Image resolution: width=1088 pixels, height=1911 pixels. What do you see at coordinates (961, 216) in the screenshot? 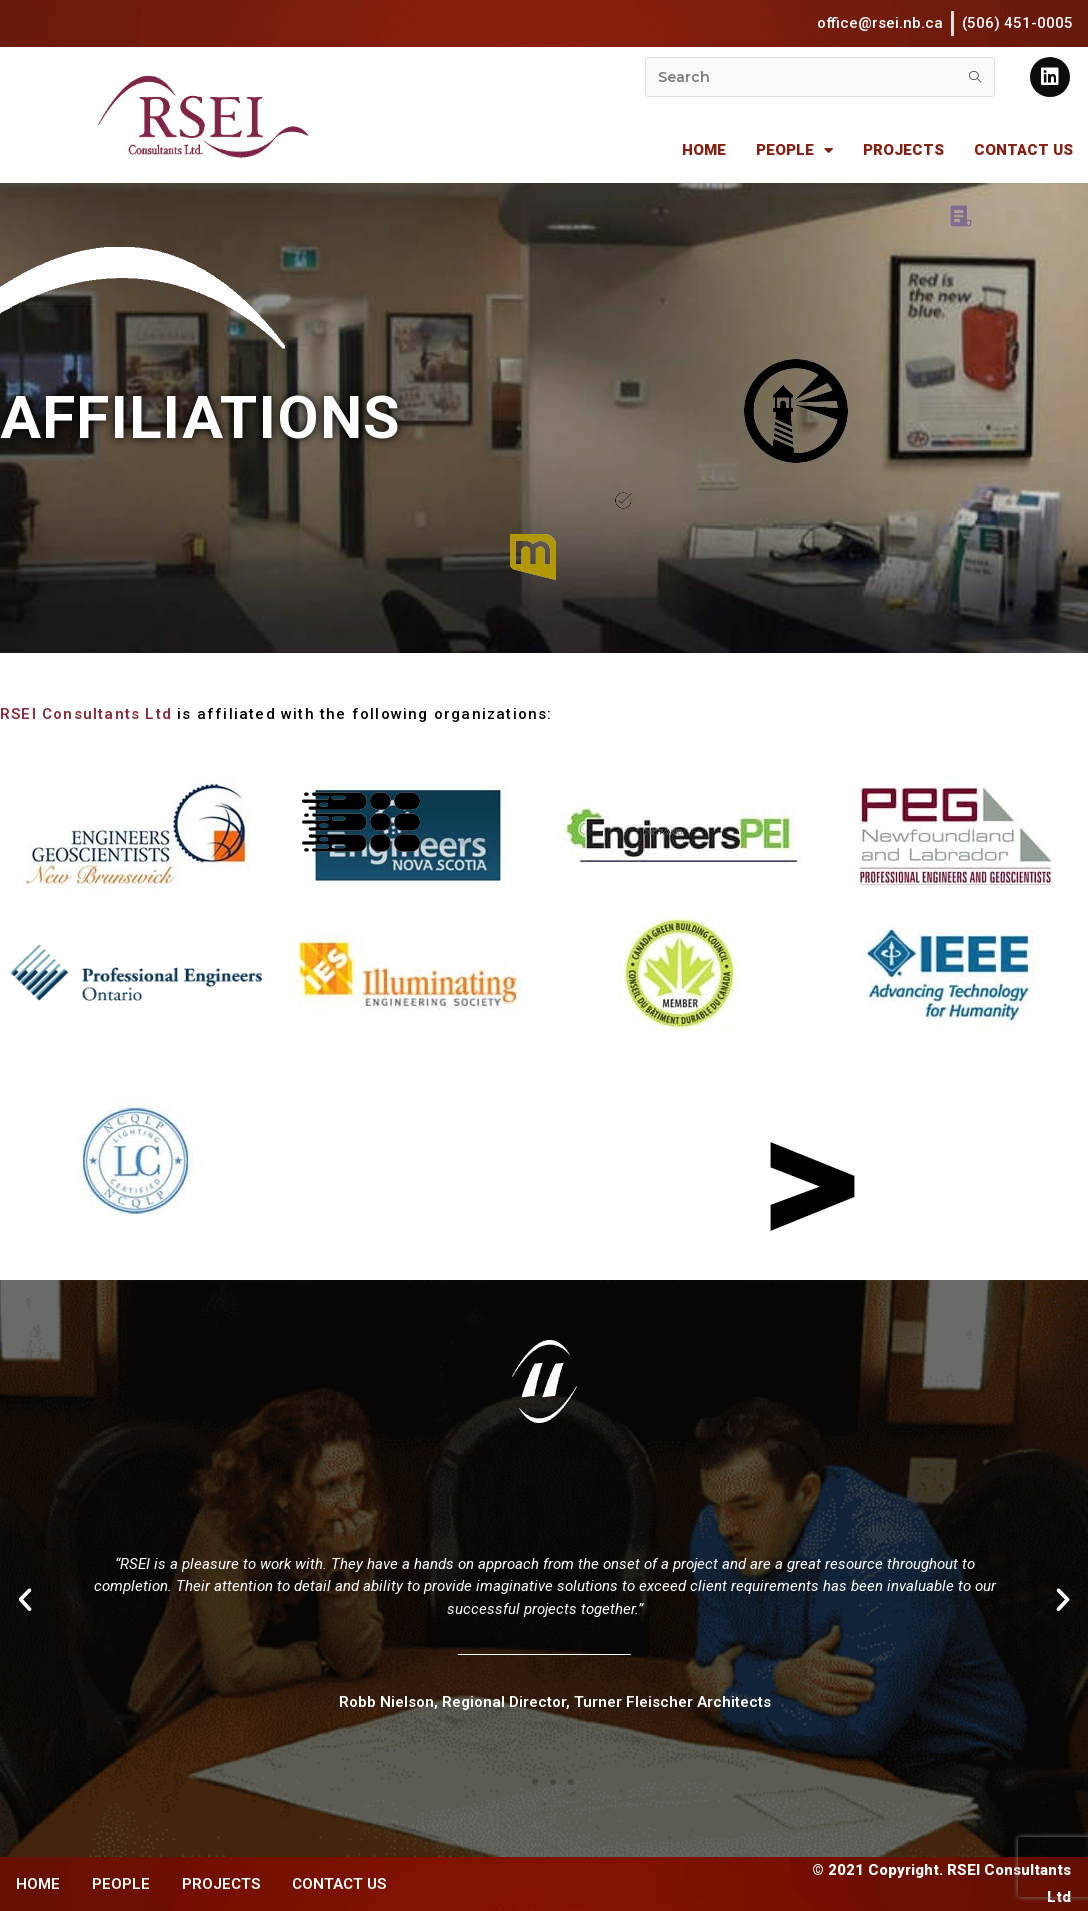
I see `view document list or file details` at bounding box center [961, 216].